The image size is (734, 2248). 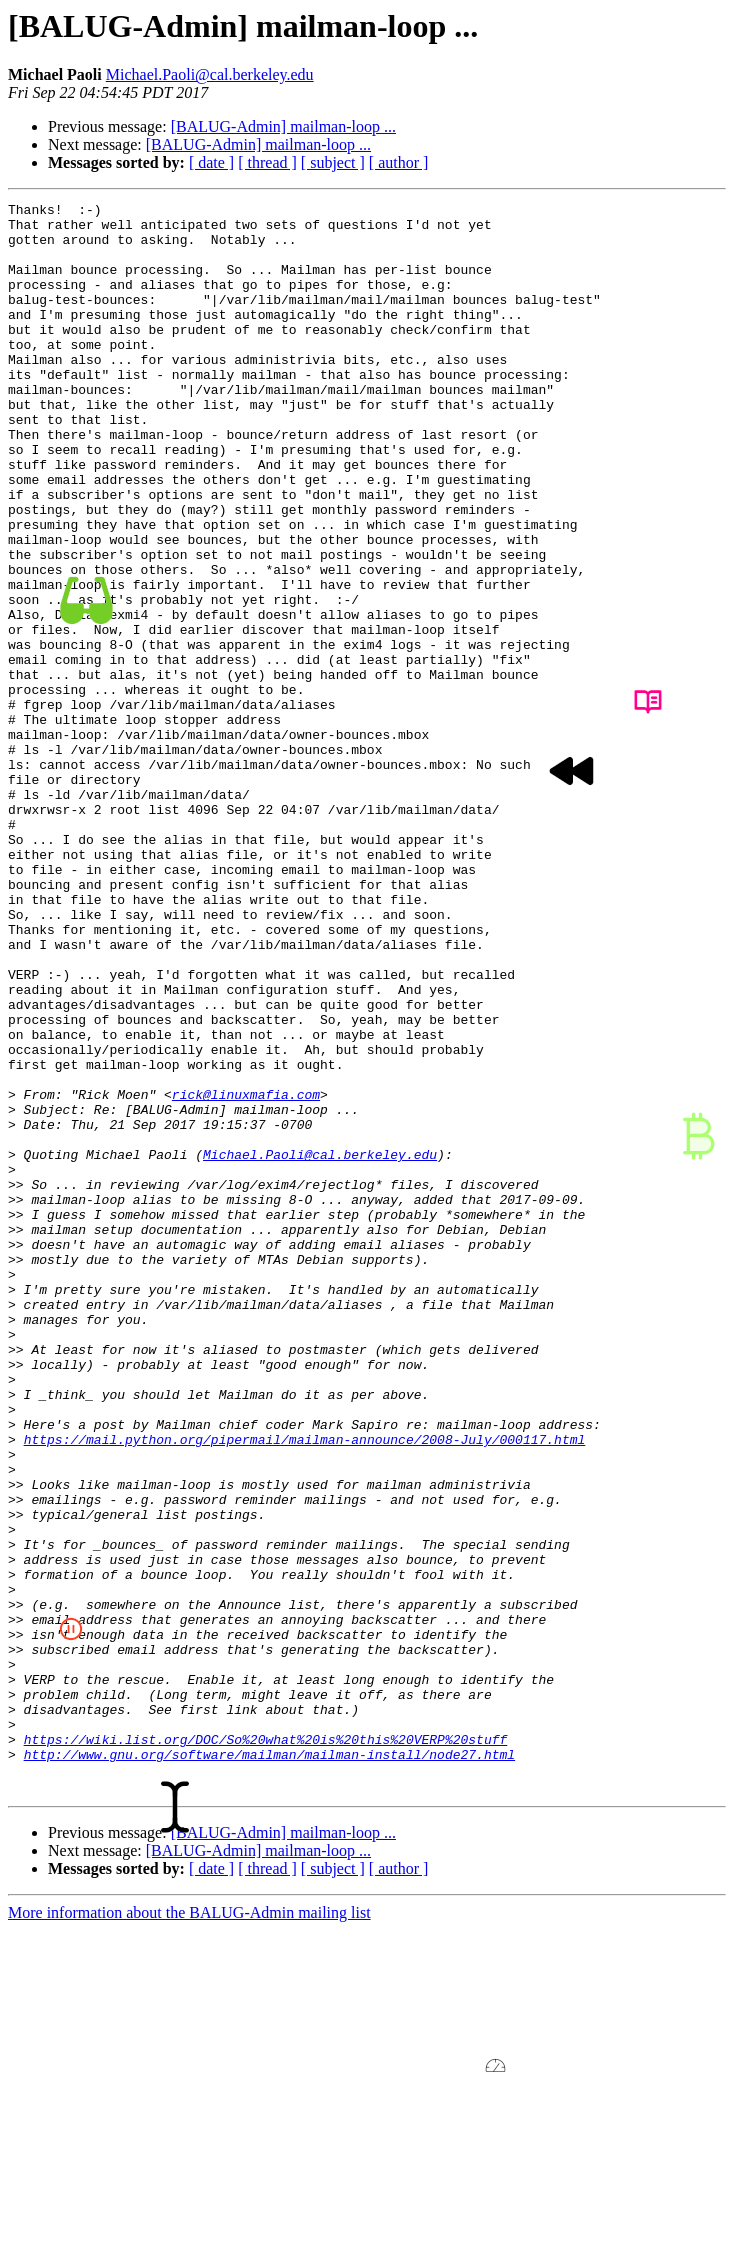 What do you see at coordinates (71, 1629) in the screenshot?
I see `pause media playback` at bounding box center [71, 1629].